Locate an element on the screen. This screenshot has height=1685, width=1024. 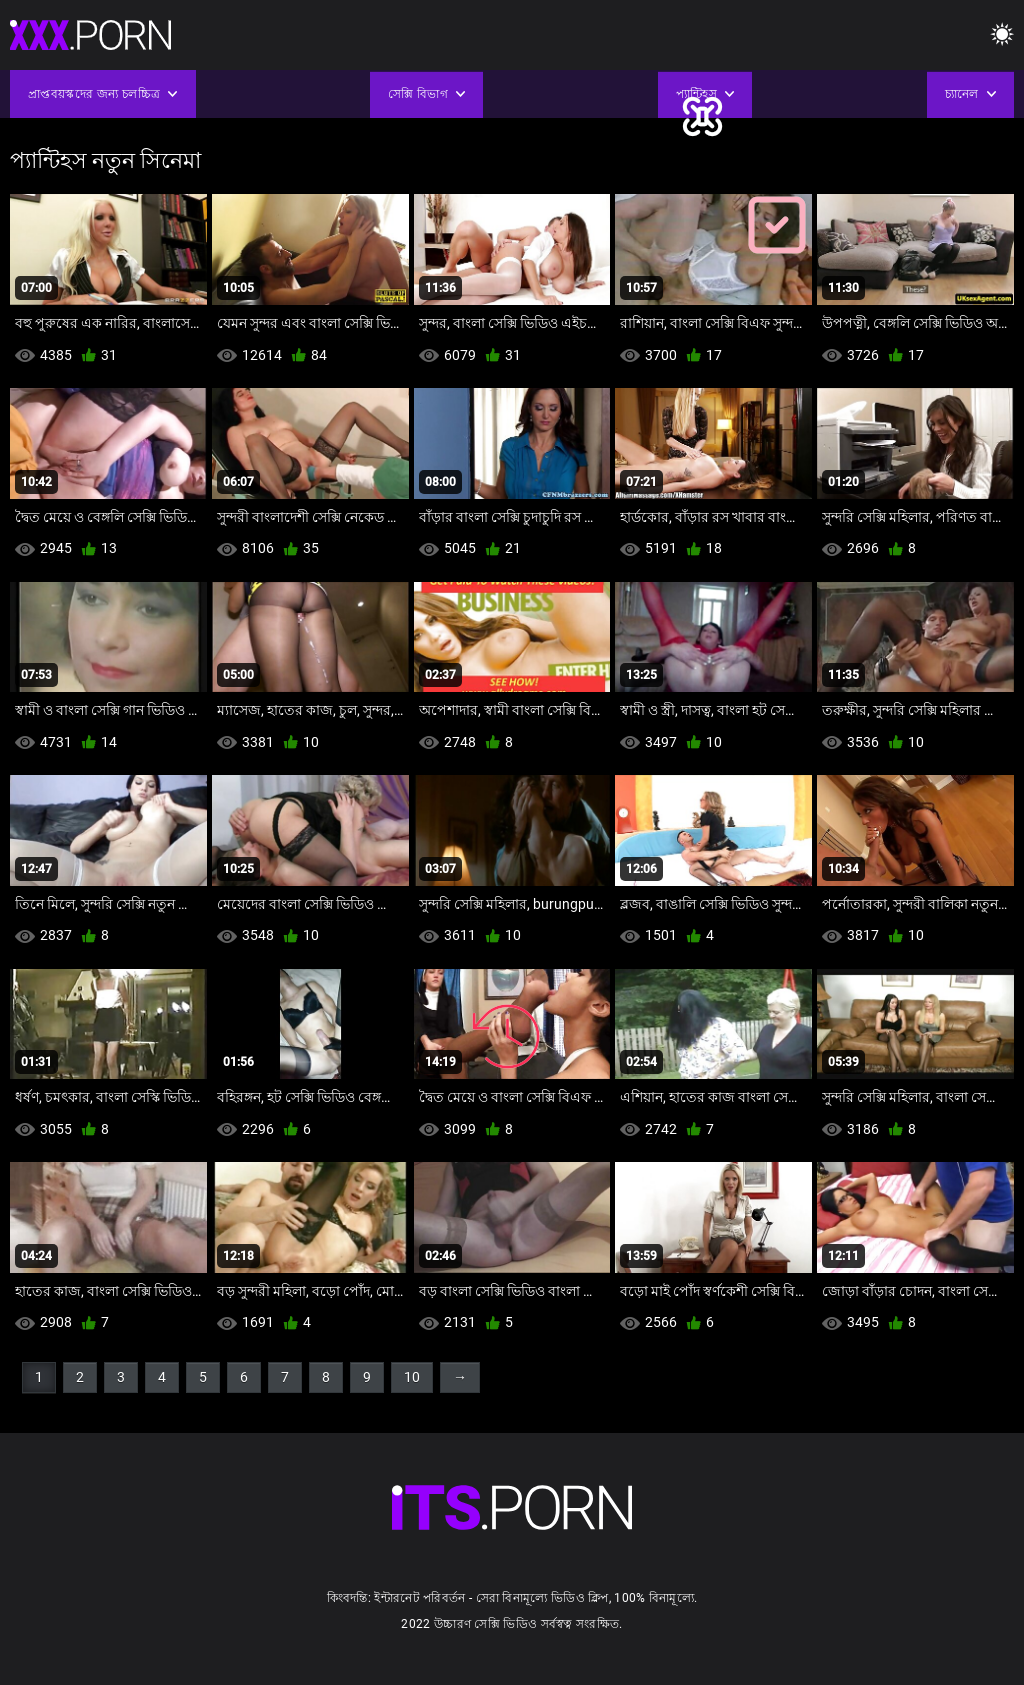
mark item as complete is located at coordinates (777, 225).